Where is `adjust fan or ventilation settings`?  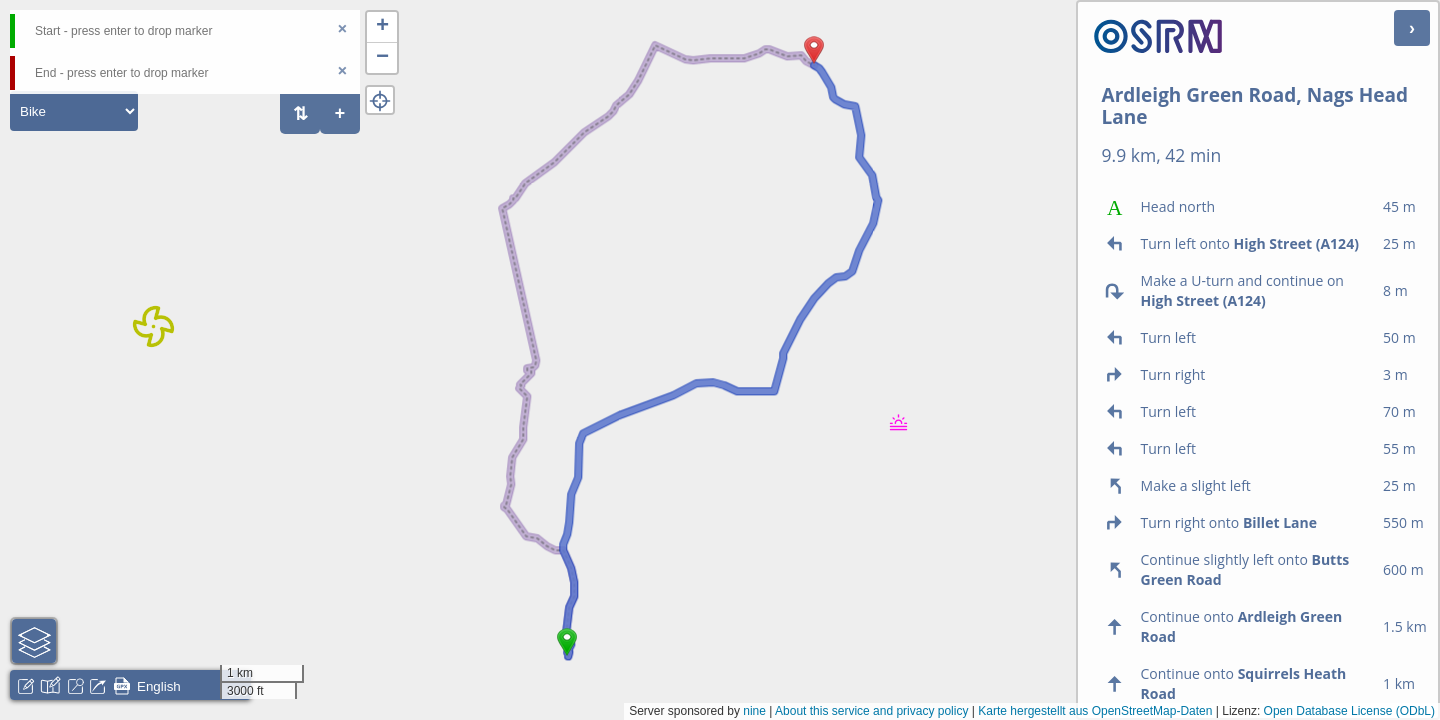
adjust fan or ventilation settings is located at coordinates (153, 326).